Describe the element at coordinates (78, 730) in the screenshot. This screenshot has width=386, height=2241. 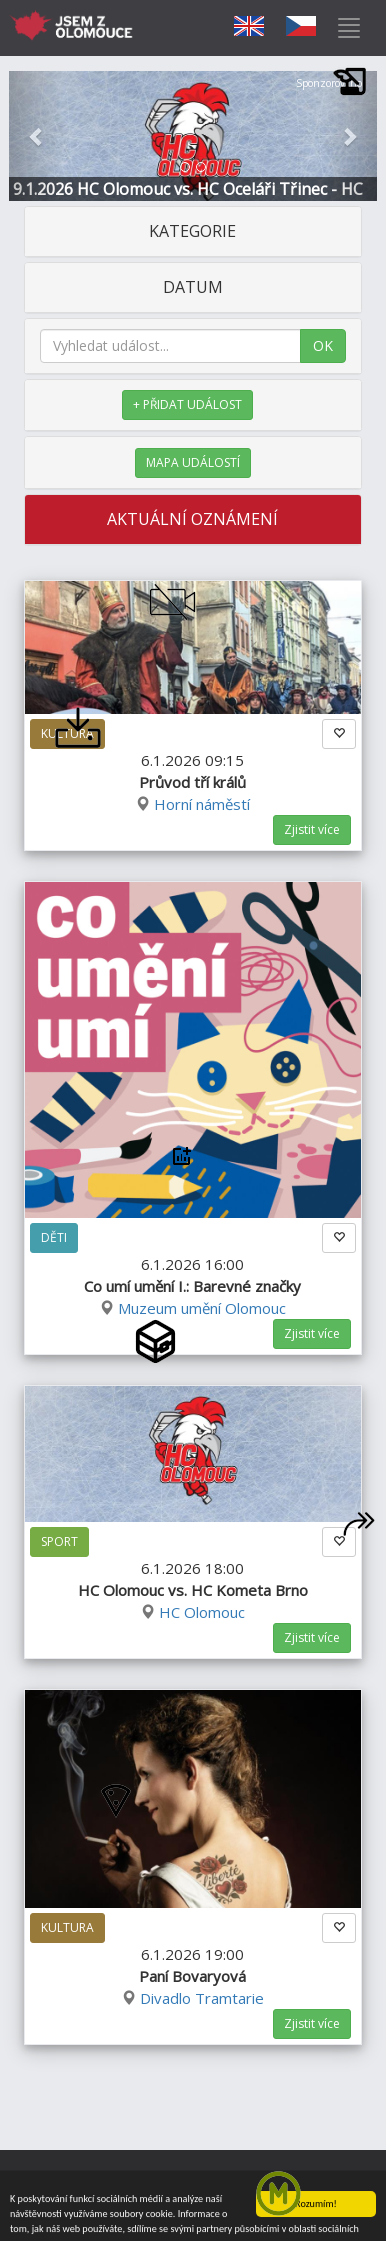
I see `download a file to your device` at that location.